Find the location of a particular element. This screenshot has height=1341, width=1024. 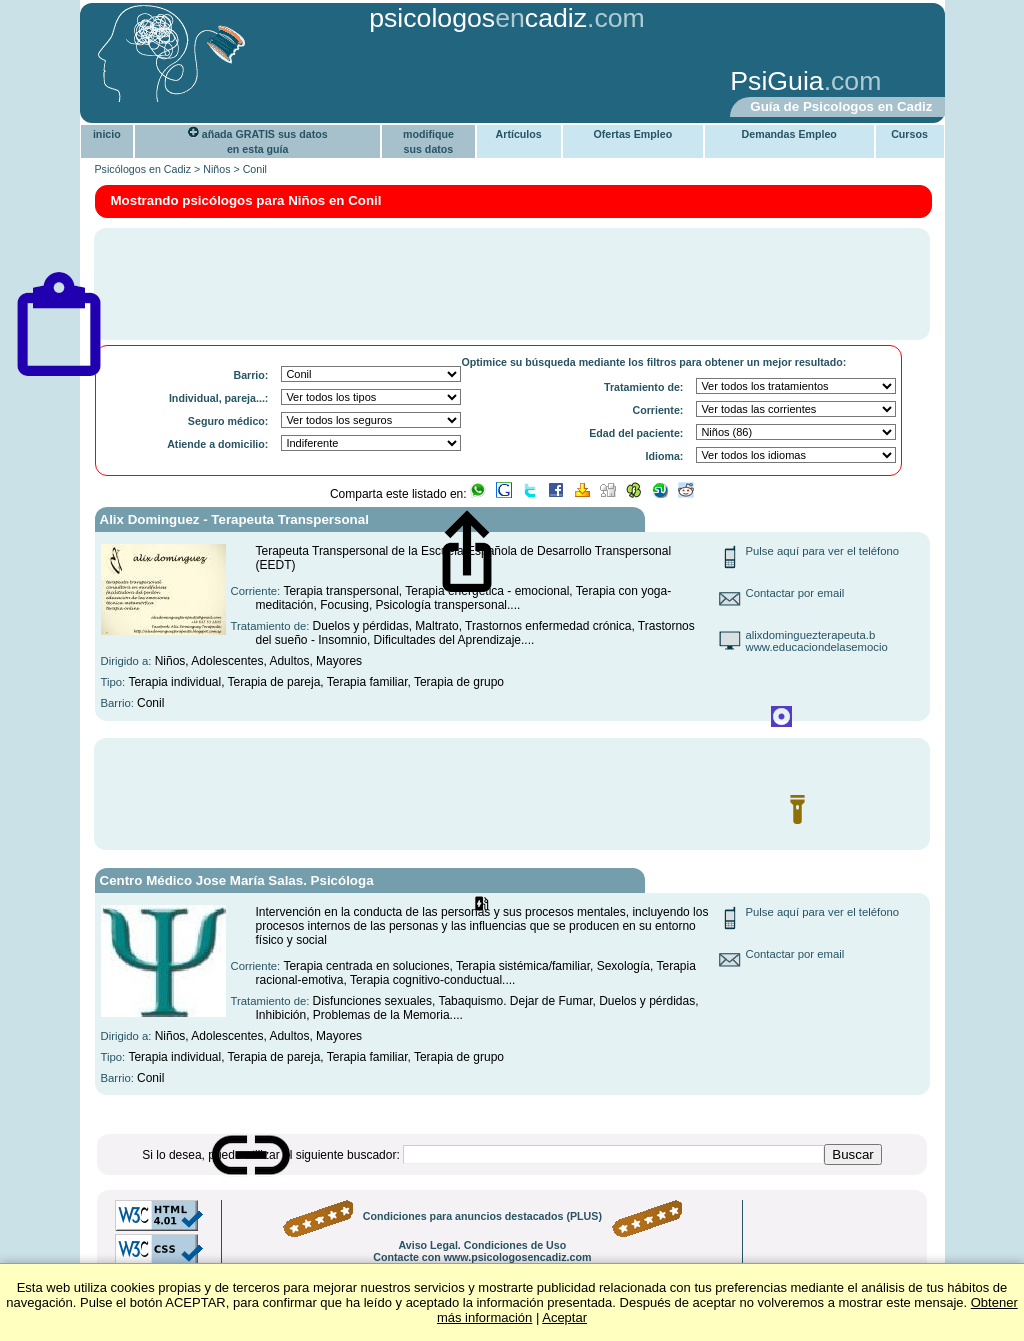

view music album or collection is located at coordinates (781, 716).